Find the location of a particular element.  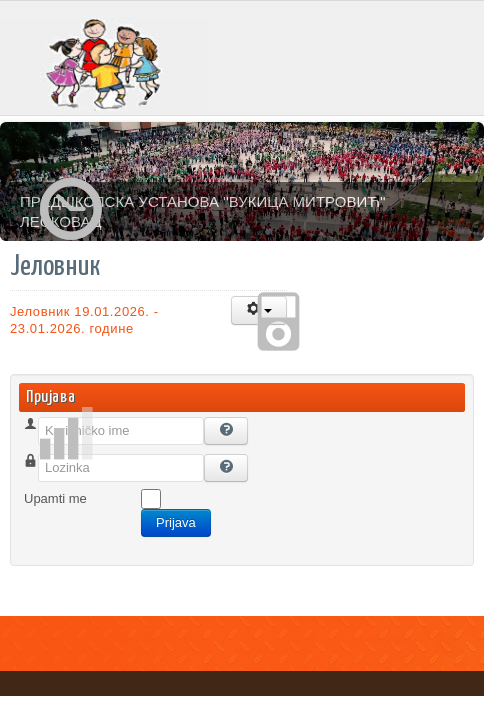

indicates good cellular signal strength is located at coordinates (68, 435).